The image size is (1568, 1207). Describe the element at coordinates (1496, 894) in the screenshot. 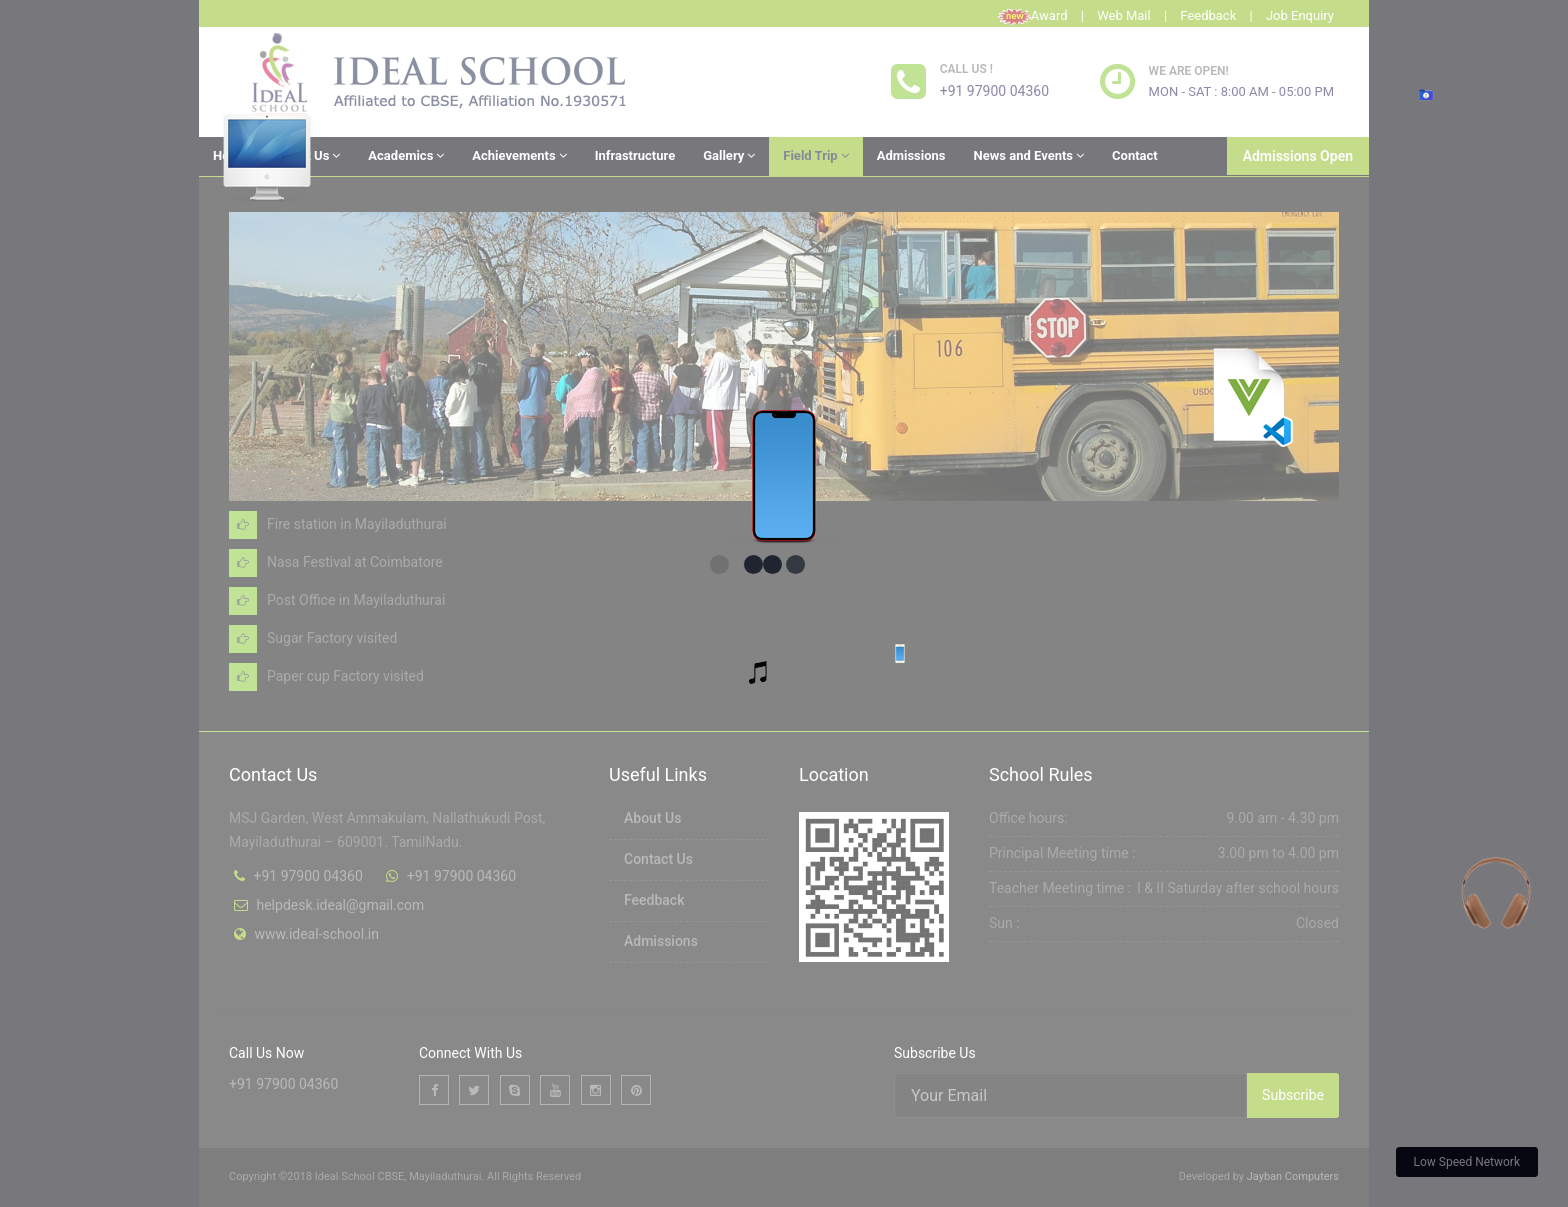

I see `connect bluetooth headphones` at that location.